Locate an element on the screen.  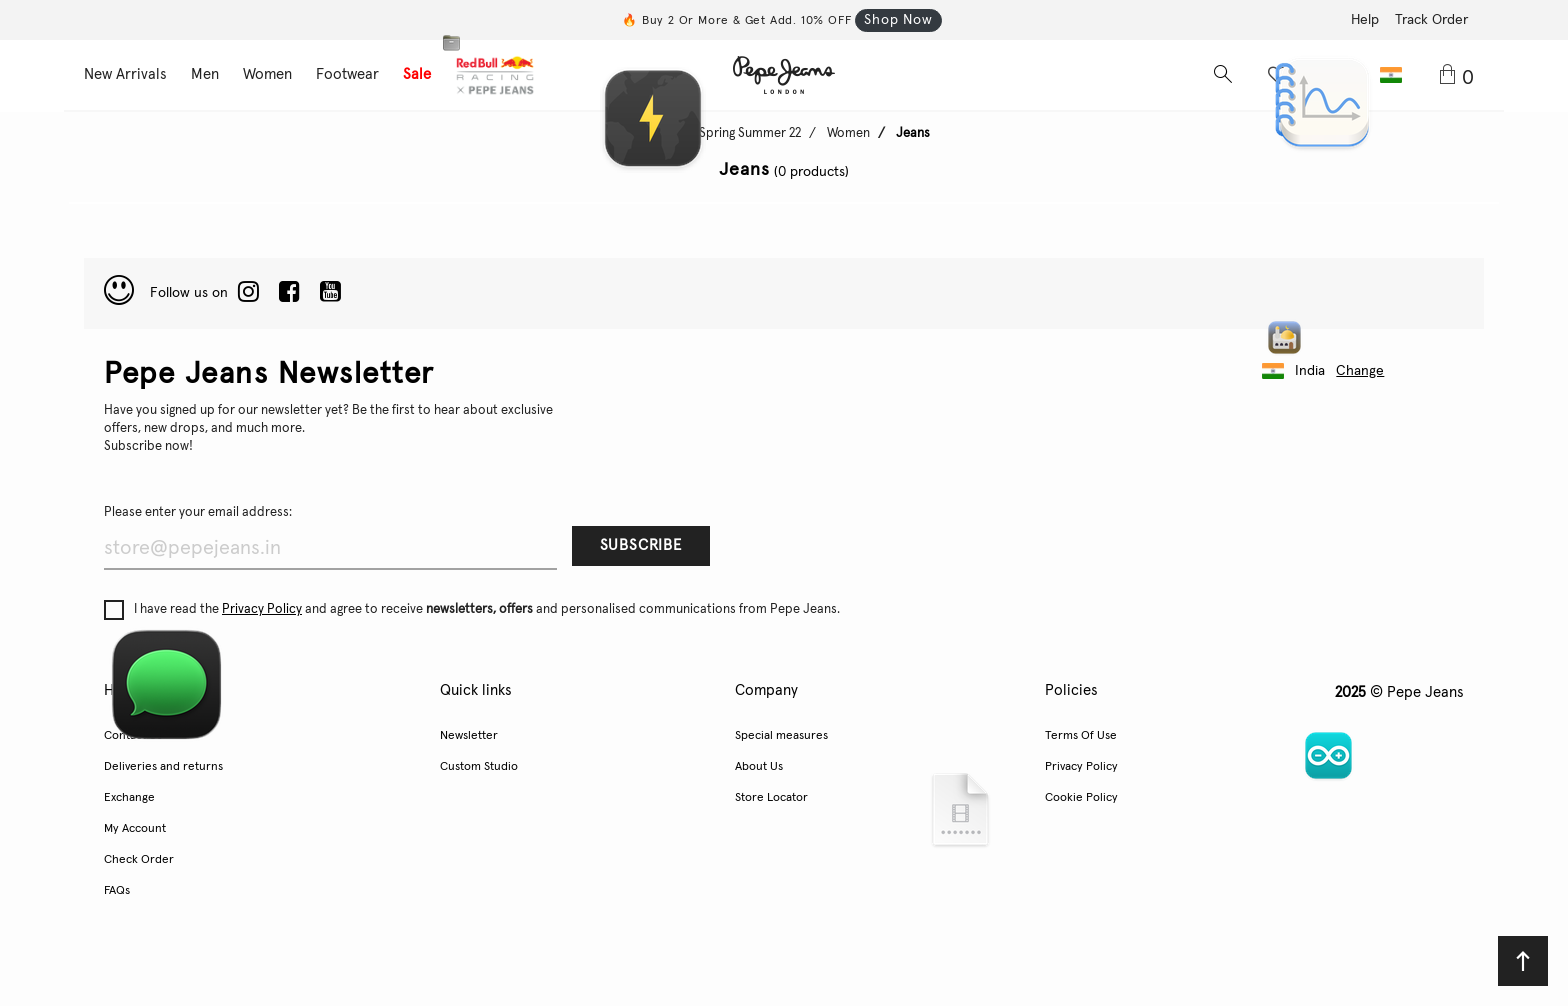
open the nautilus file manager is located at coordinates (451, 42).